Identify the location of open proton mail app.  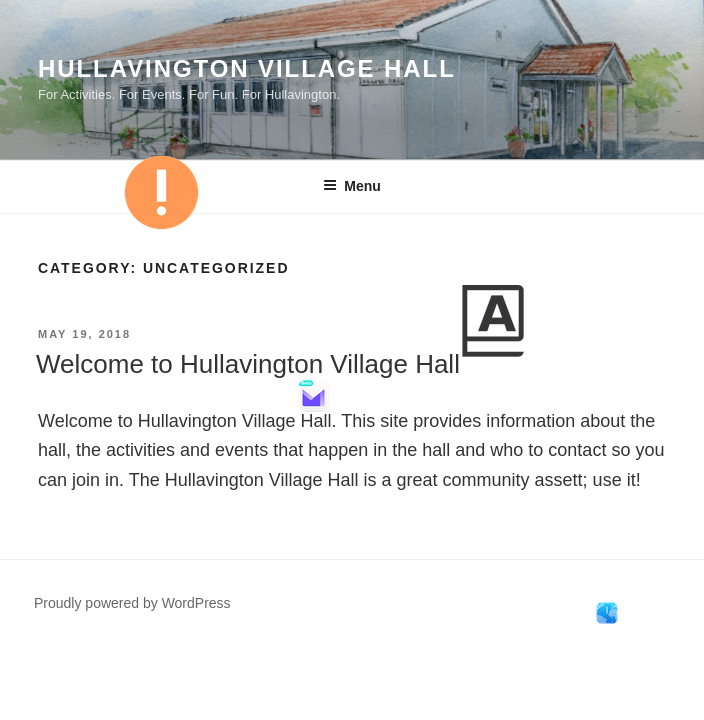
(313, 395).